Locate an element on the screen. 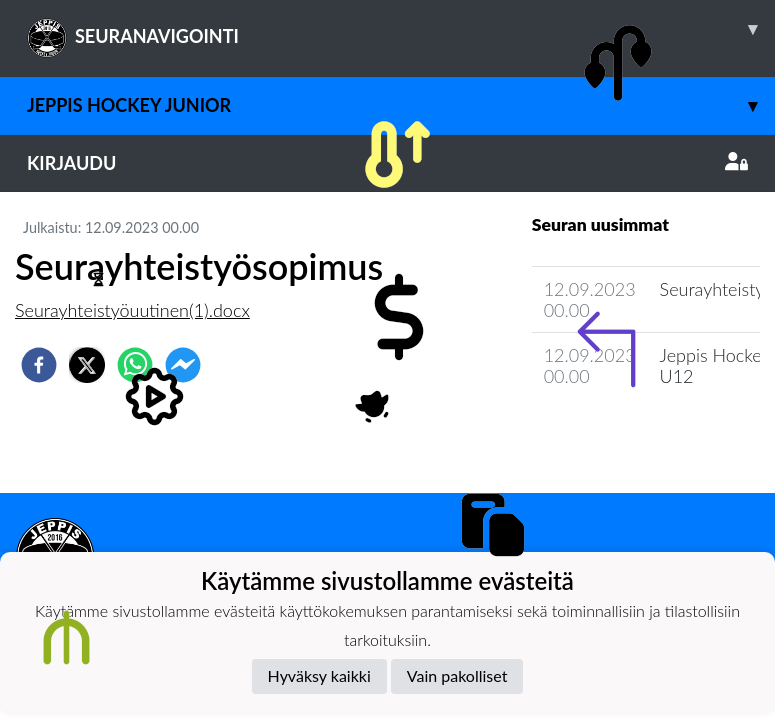 The image size is (775, 720). undo last action is located at coordinates (609, 349).